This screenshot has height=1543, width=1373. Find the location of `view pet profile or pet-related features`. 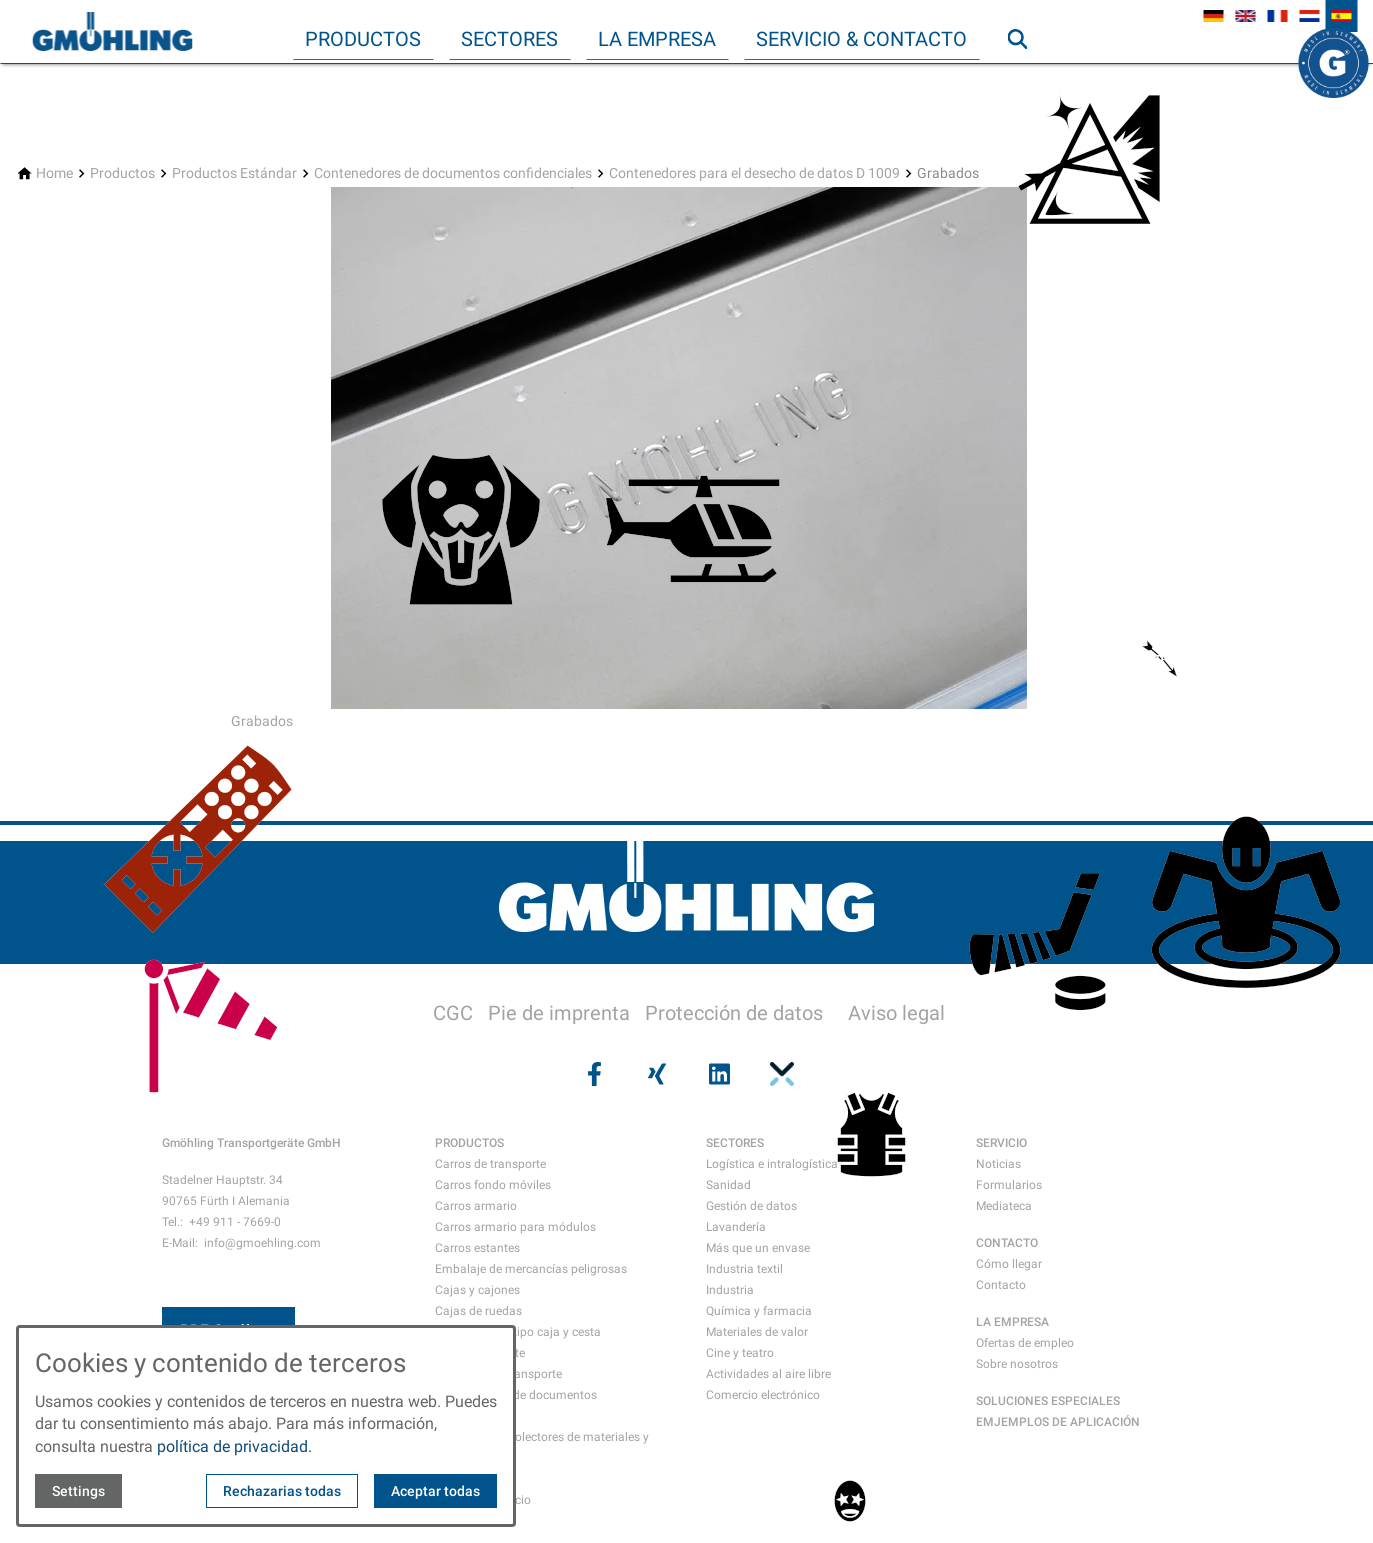

view pet profile or pet-related features is located at coordinates (461, 526).